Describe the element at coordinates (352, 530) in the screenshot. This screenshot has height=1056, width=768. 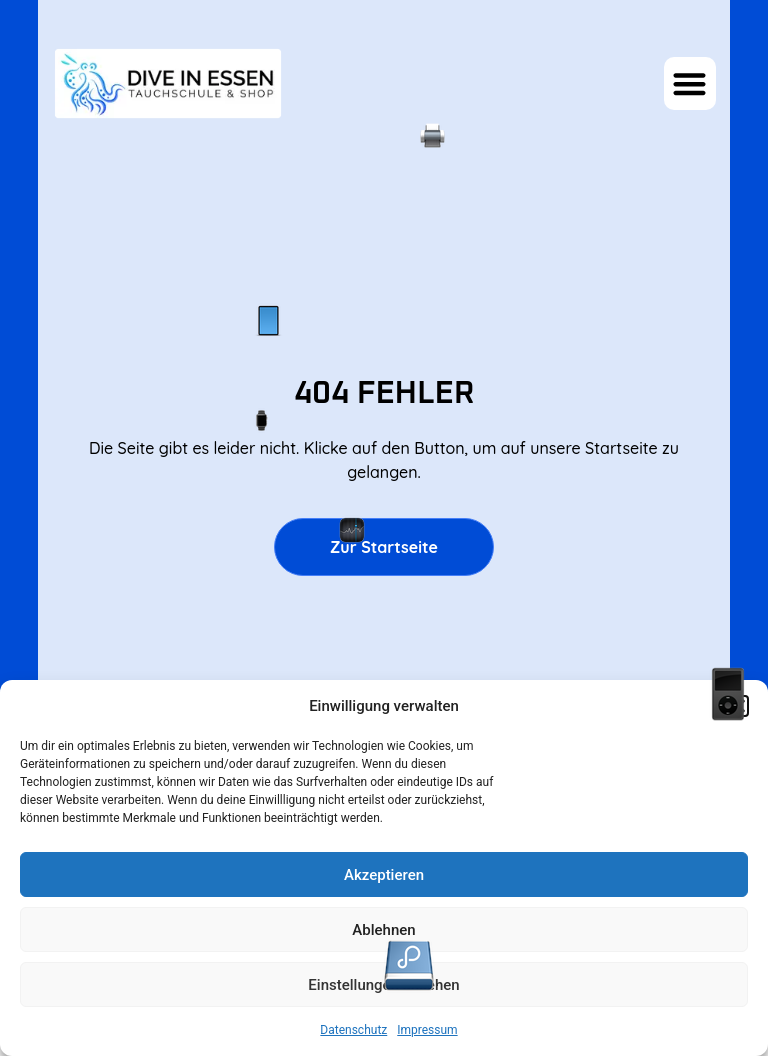
I see `open the stocks app to view market data` at that location.